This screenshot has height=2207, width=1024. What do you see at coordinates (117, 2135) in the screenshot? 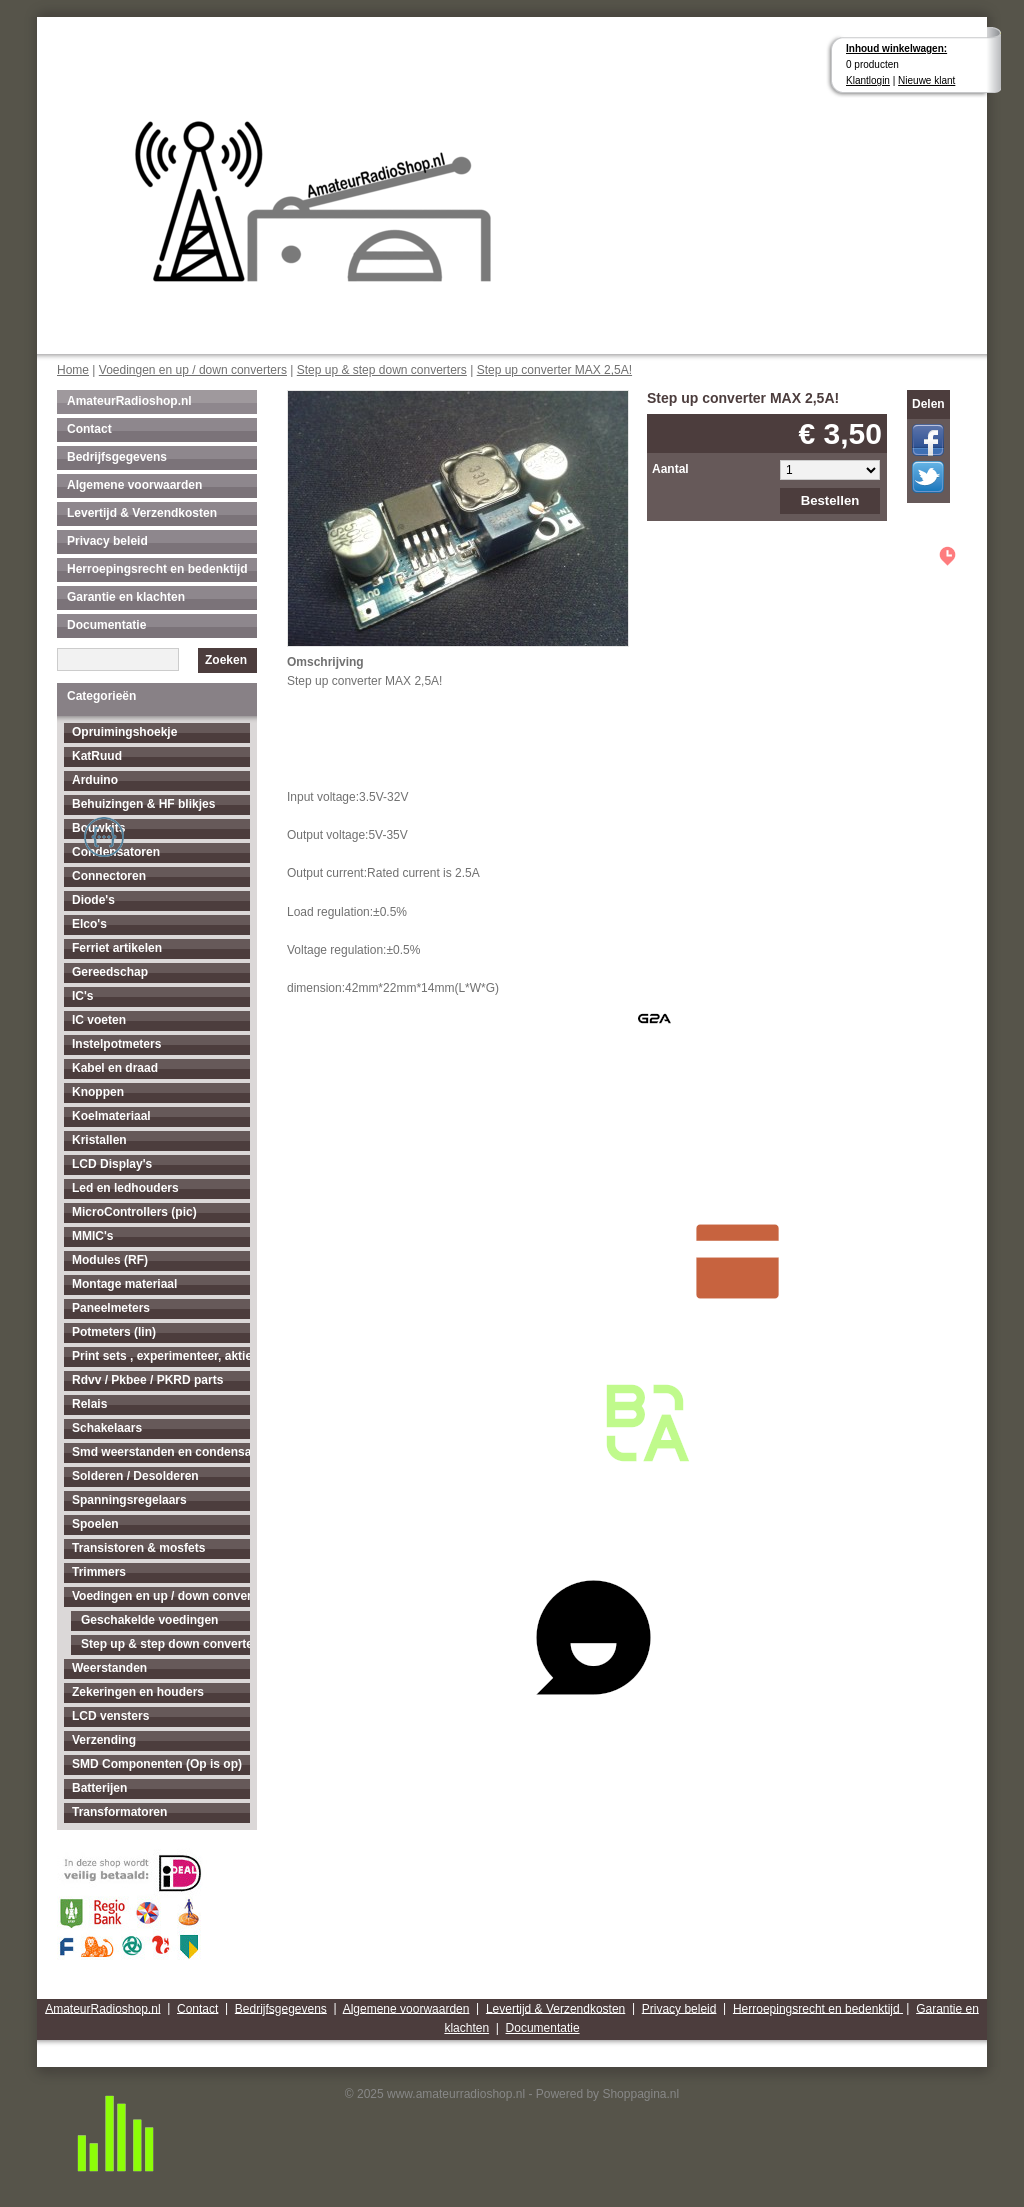
I see `view grouped bar chart data` at bounding box center [117, 2135].